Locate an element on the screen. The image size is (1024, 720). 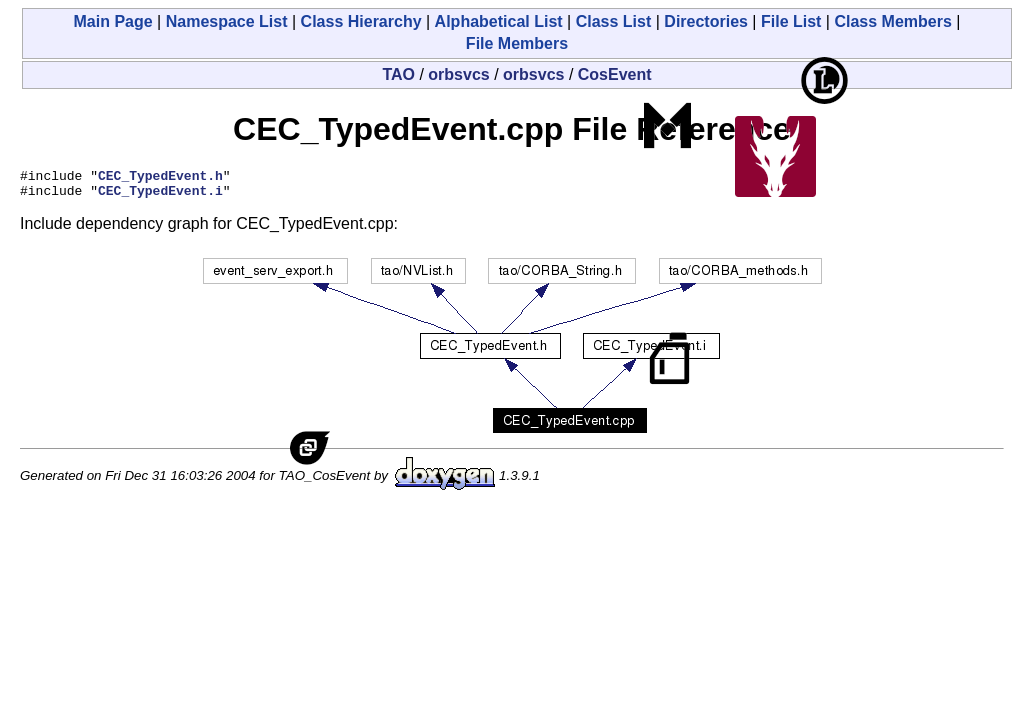
open the AnkerMake 3D printer app is located at coordinates (667, 125).